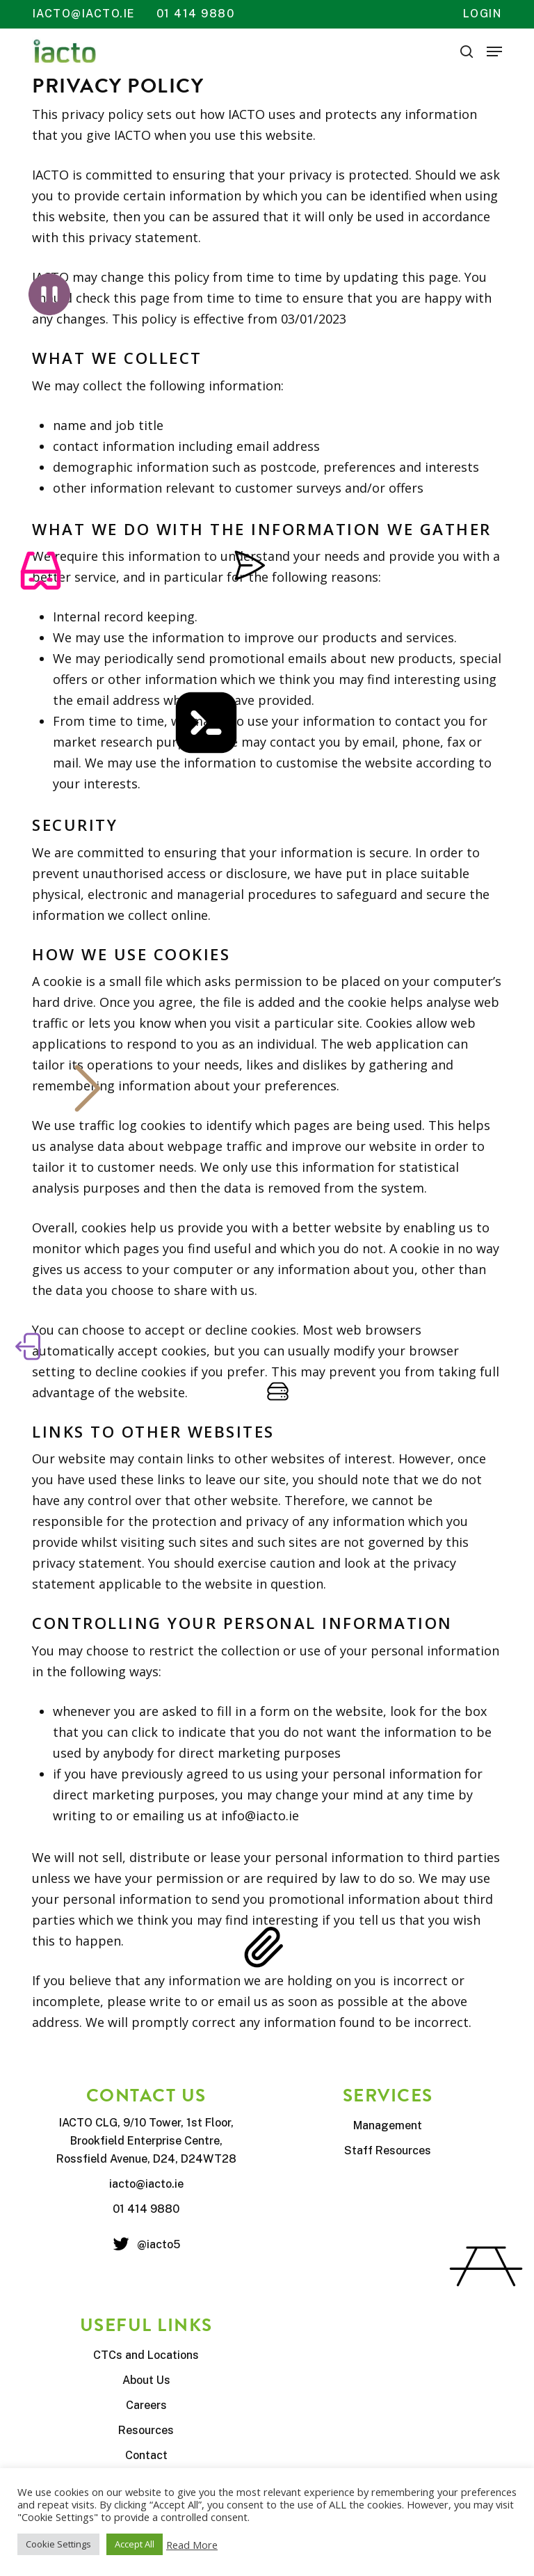 This screenshot has height=2576, width=534. I want to click on send a message, so click(249, 565).